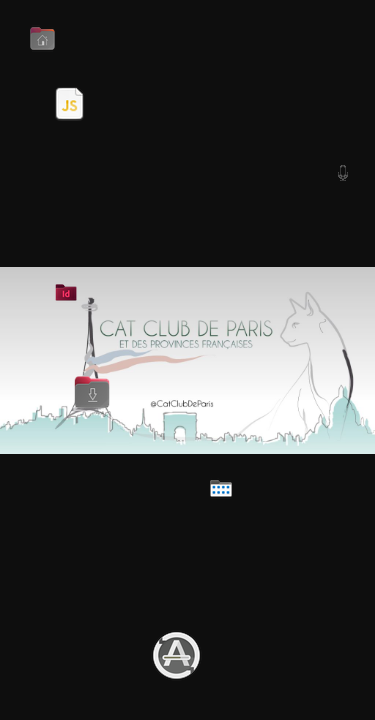  I want to click on open program manager folder, so click(221, 489).